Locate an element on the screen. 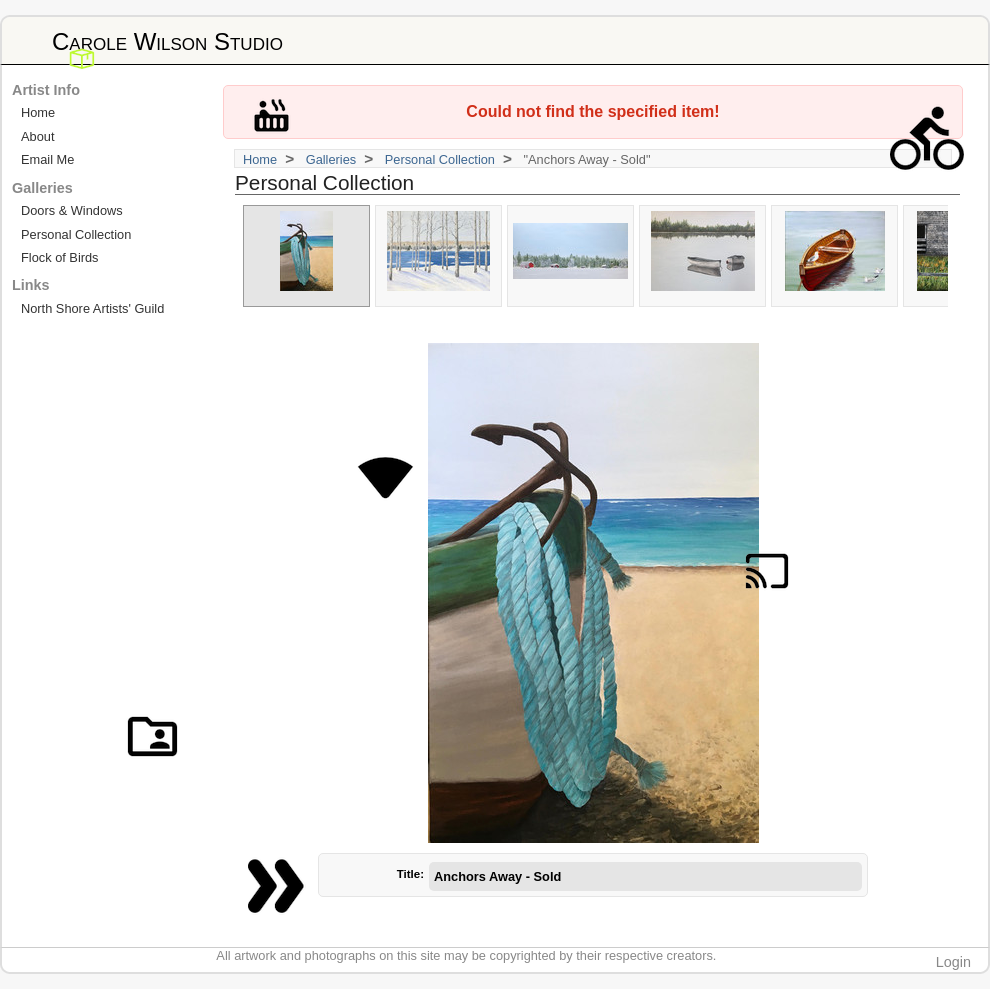  get cycling directions is located at coordinates (927, 139).